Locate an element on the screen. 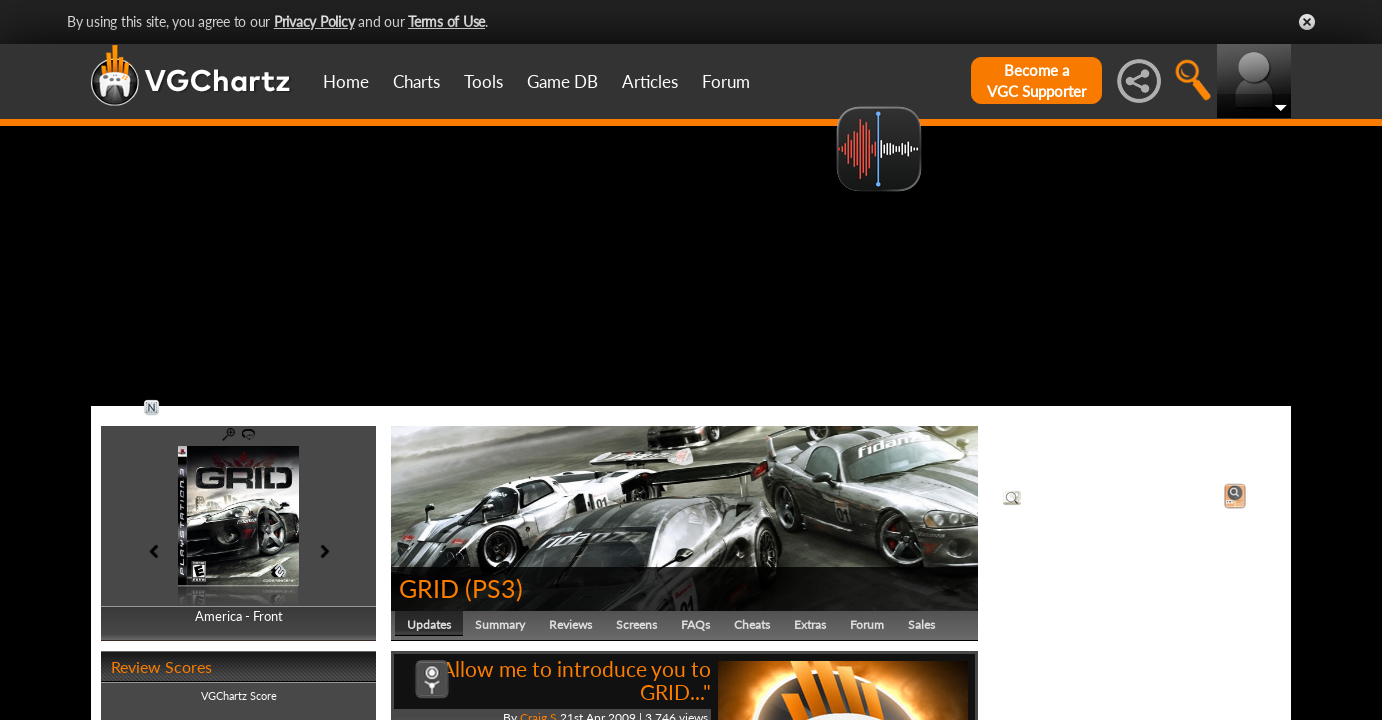 Image resolution: width=1382 pixels, height=720 pixels. open nota text editor app is located at coordinates (151, 407).